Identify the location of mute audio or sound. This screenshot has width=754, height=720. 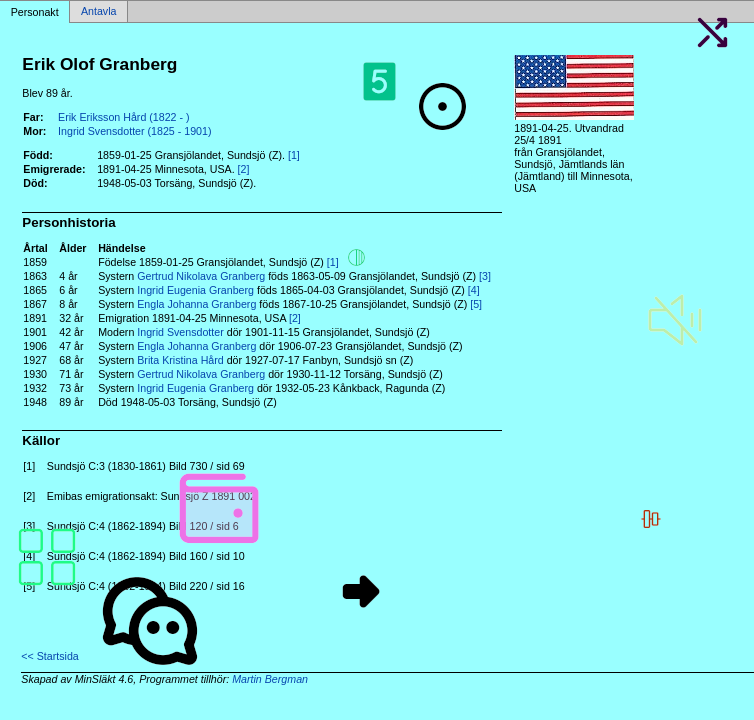
(674, 320).